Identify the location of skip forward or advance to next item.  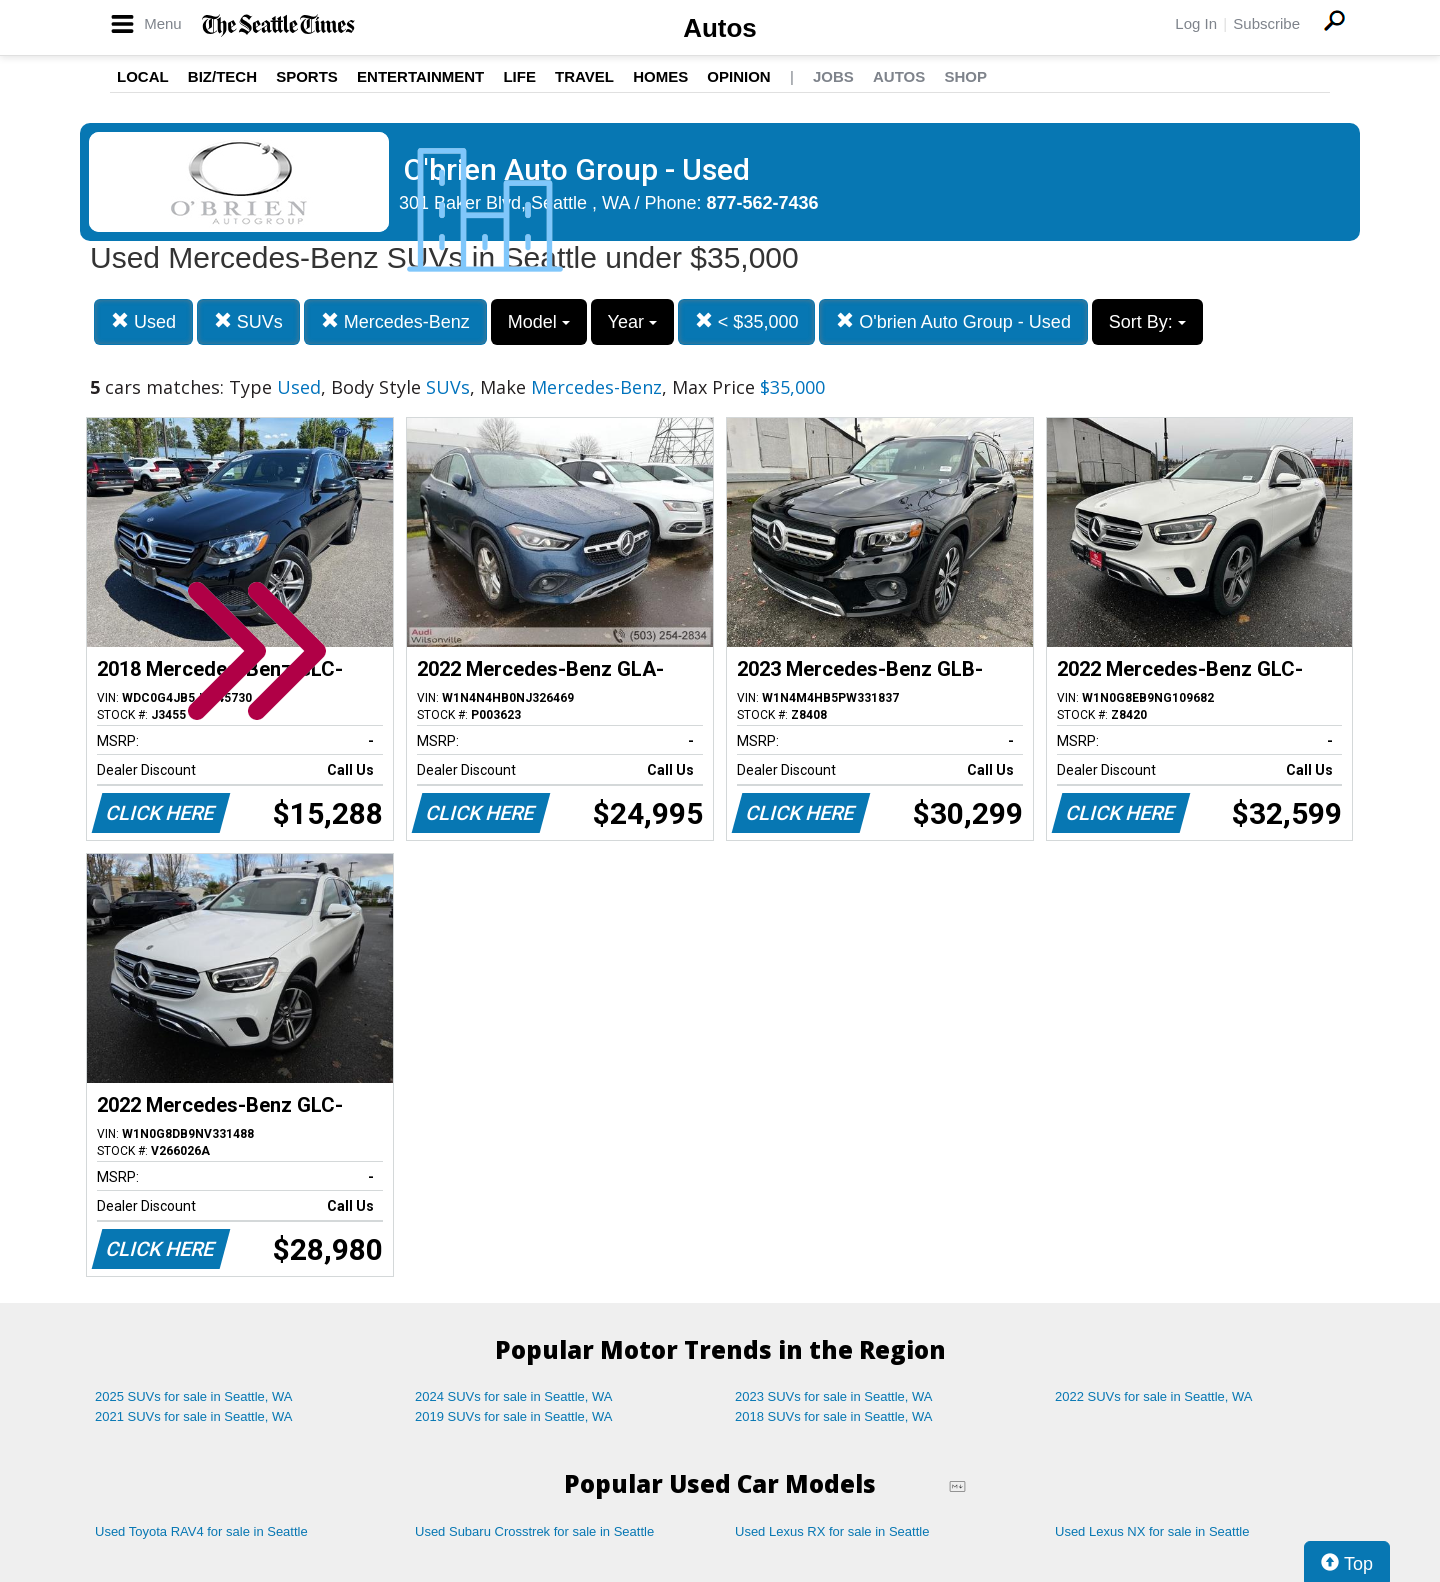
(251, 651).